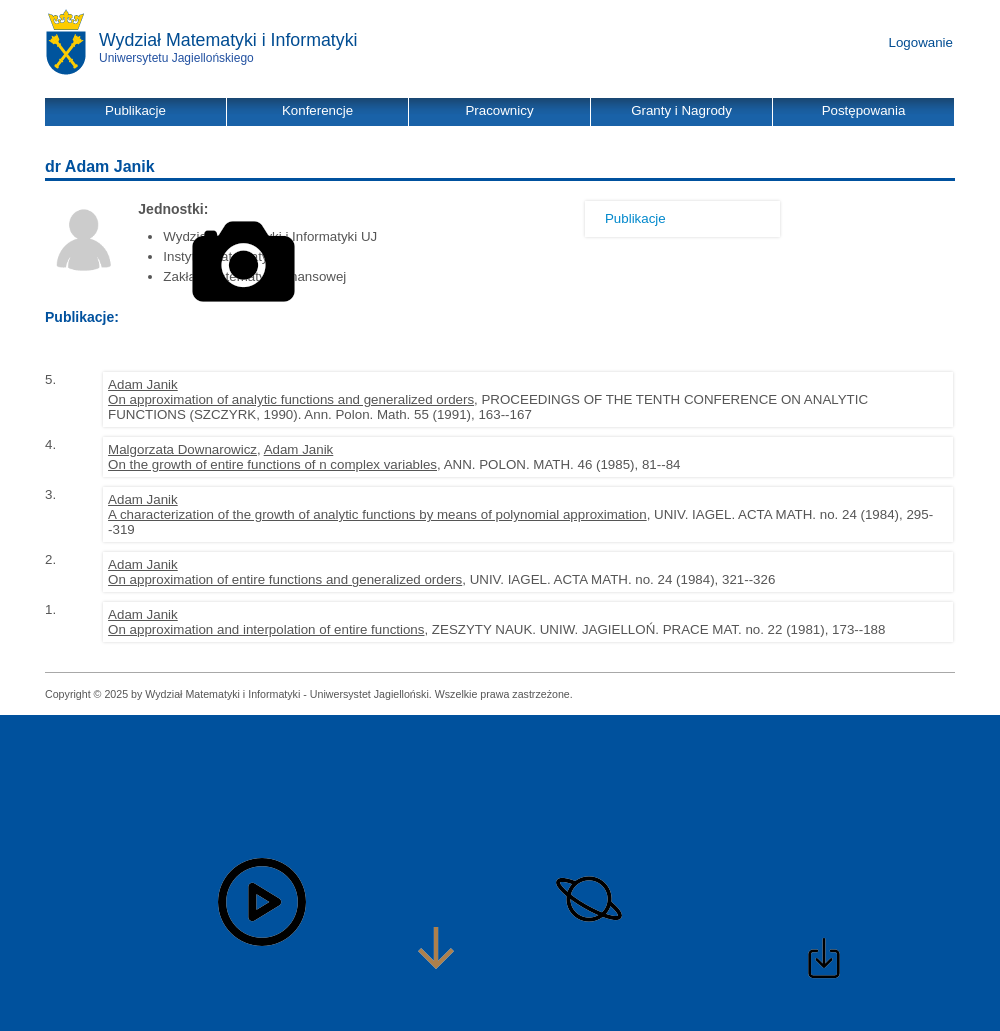 This screenshot has height=1031, width=1000. What do you see at coordinates (436, 948) in the screenshot?
I see `scroll down or view more content` at bounding box center [436, 948].